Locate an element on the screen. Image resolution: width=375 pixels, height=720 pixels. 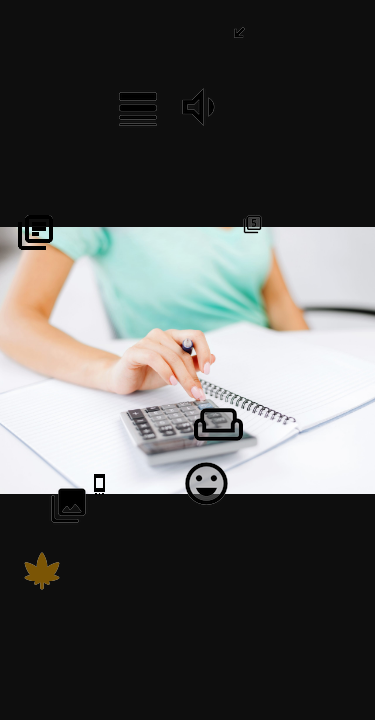
transit entry or exit point on a map is located at coordinates (239, 32).